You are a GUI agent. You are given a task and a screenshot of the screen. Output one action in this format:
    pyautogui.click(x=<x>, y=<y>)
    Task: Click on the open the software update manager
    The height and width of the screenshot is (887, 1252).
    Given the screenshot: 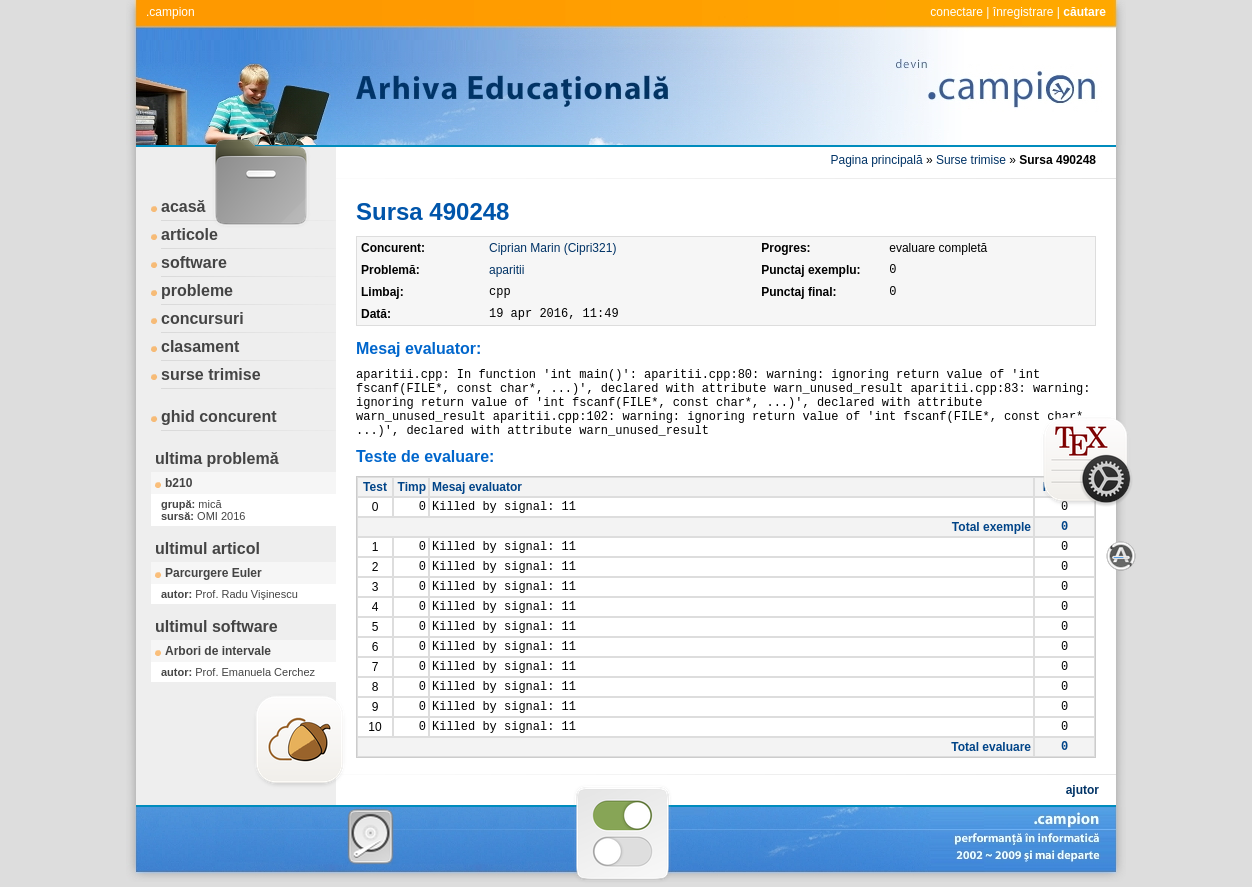 What is the action you would take?
    pyautogui.click(x=1121, y=556)
    